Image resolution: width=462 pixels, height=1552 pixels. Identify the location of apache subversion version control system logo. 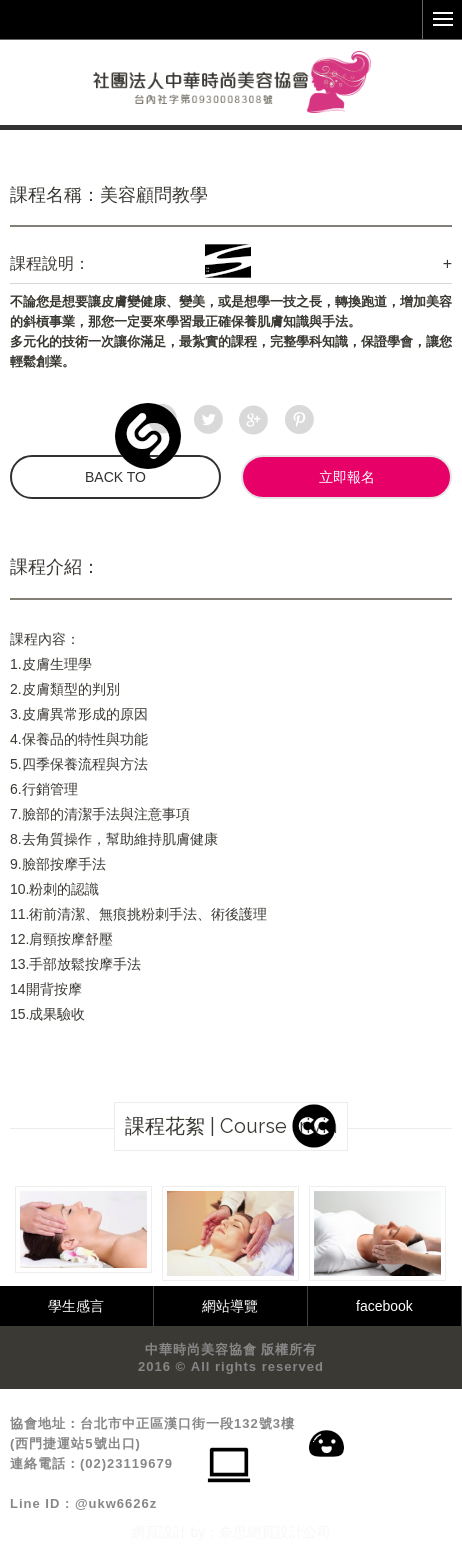
(228, 261).